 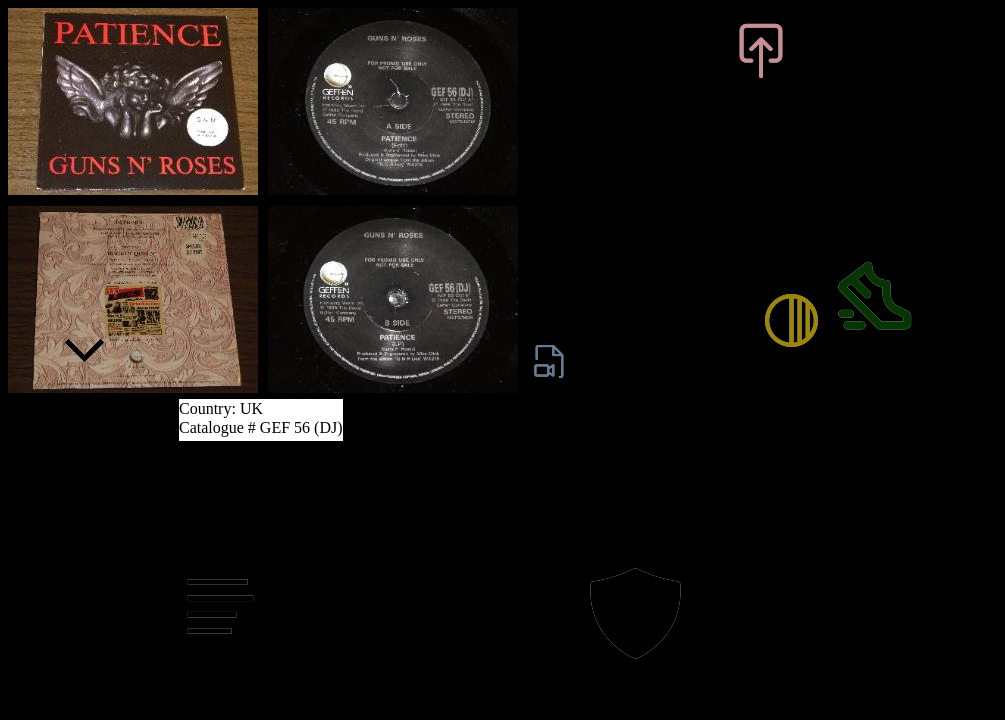 I want to click on upload a file or document, so click(x=761, y=51).